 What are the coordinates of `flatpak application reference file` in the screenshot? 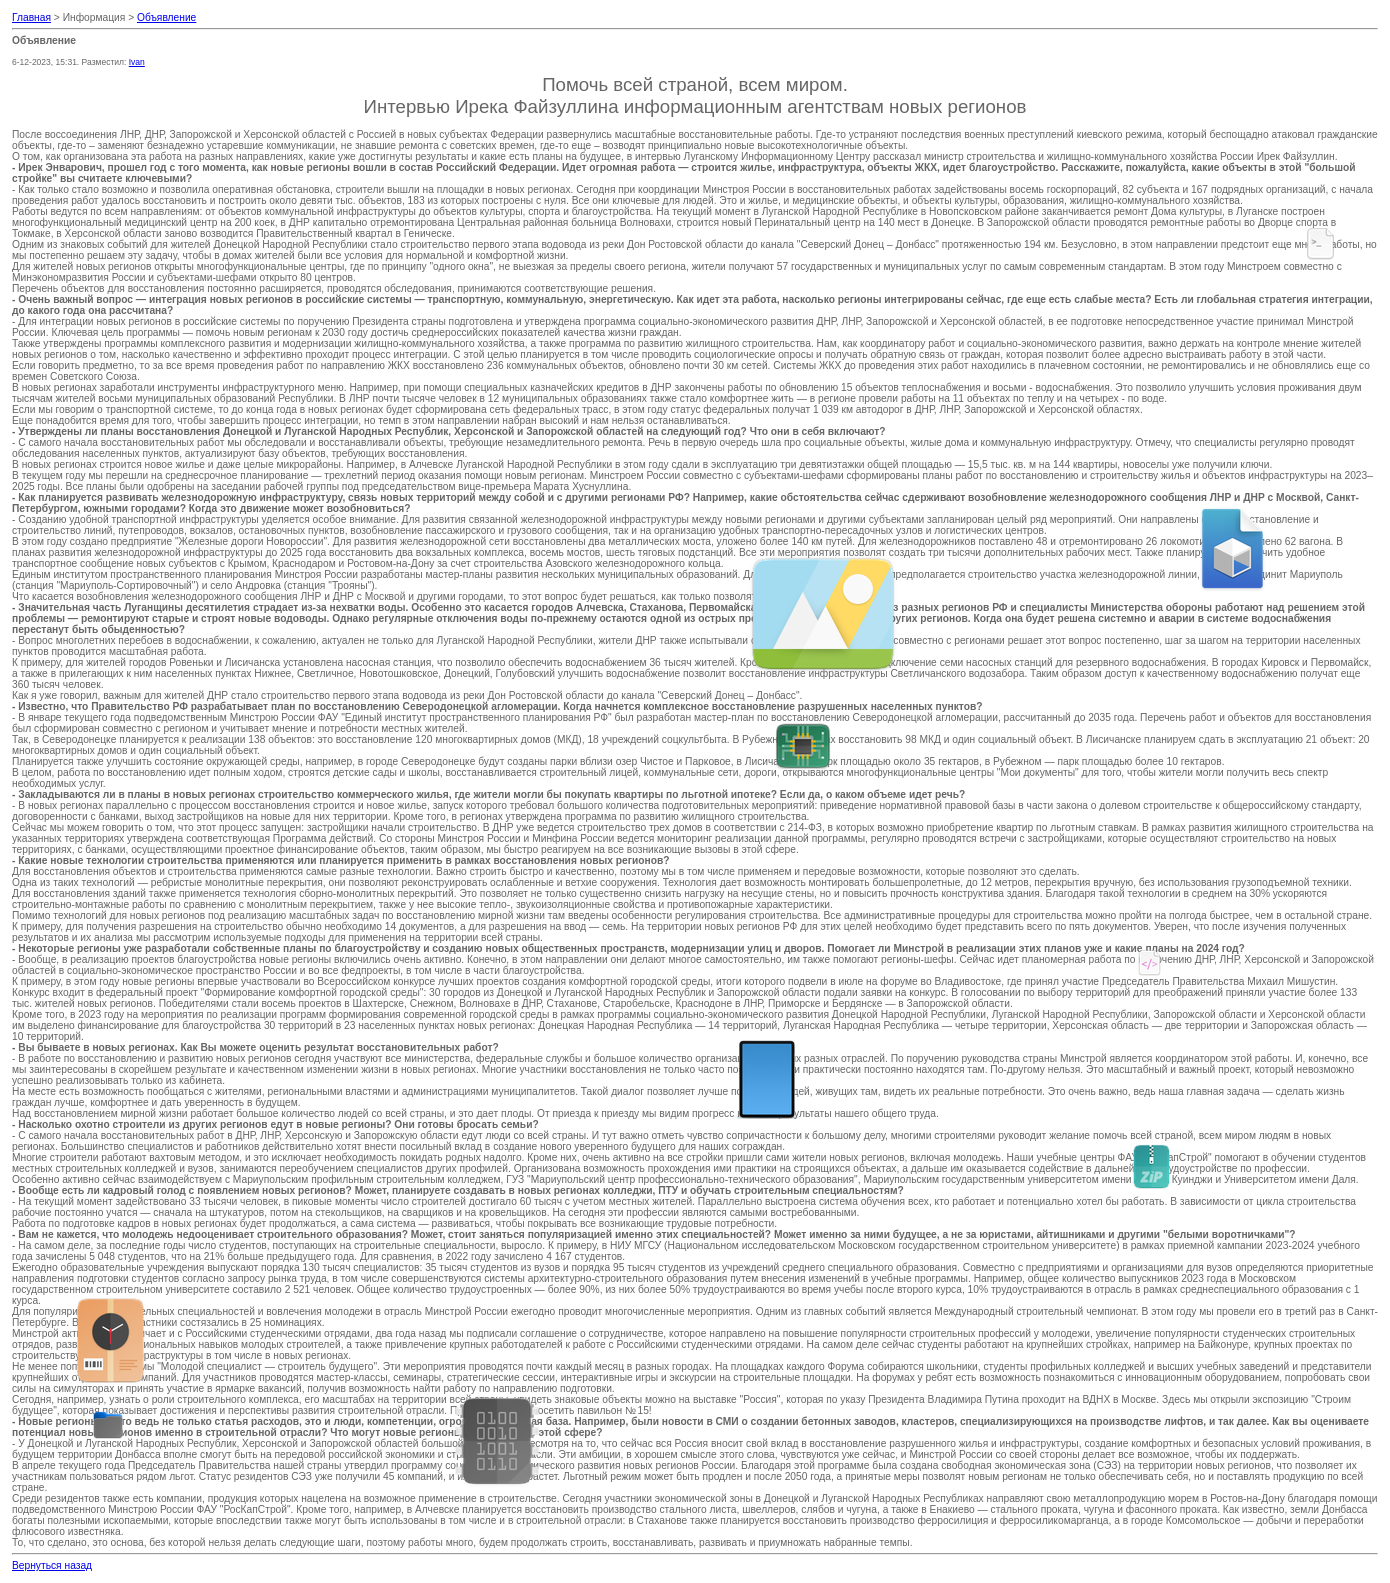 It's located at (1232, 548).